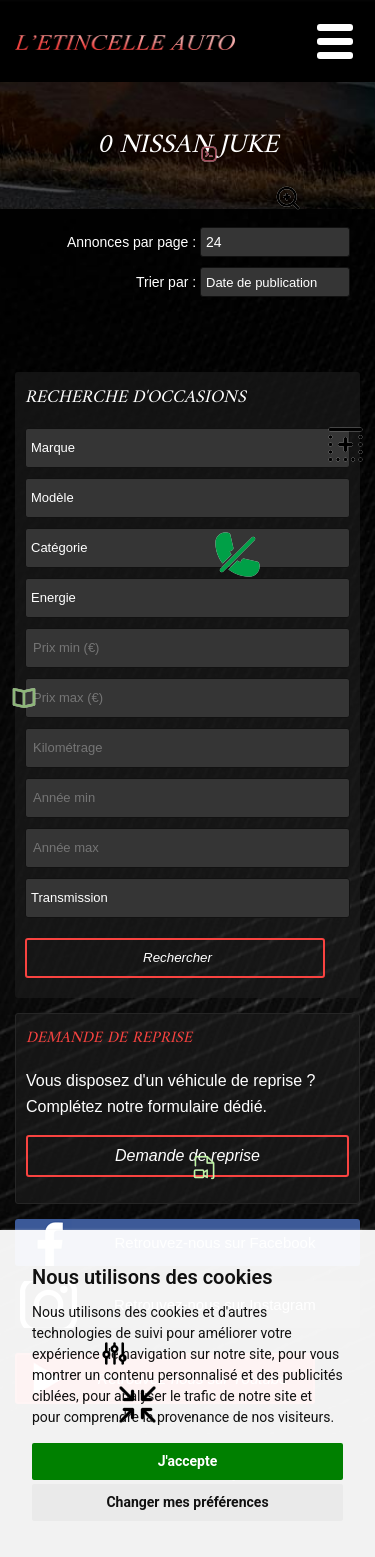  Describe the element at coordinates (288, 198) in the screenshot. I see `zoom in on content` at that location.